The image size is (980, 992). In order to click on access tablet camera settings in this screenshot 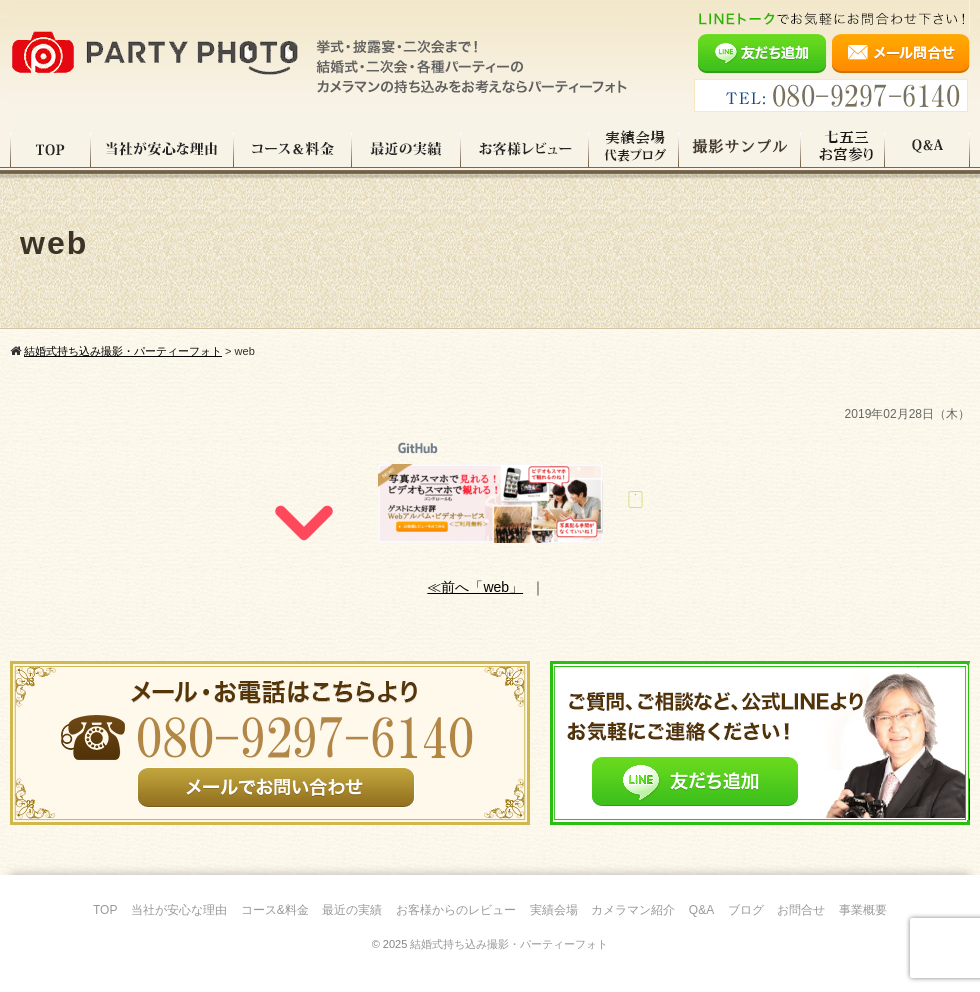, I will do `click(635, 499)`.